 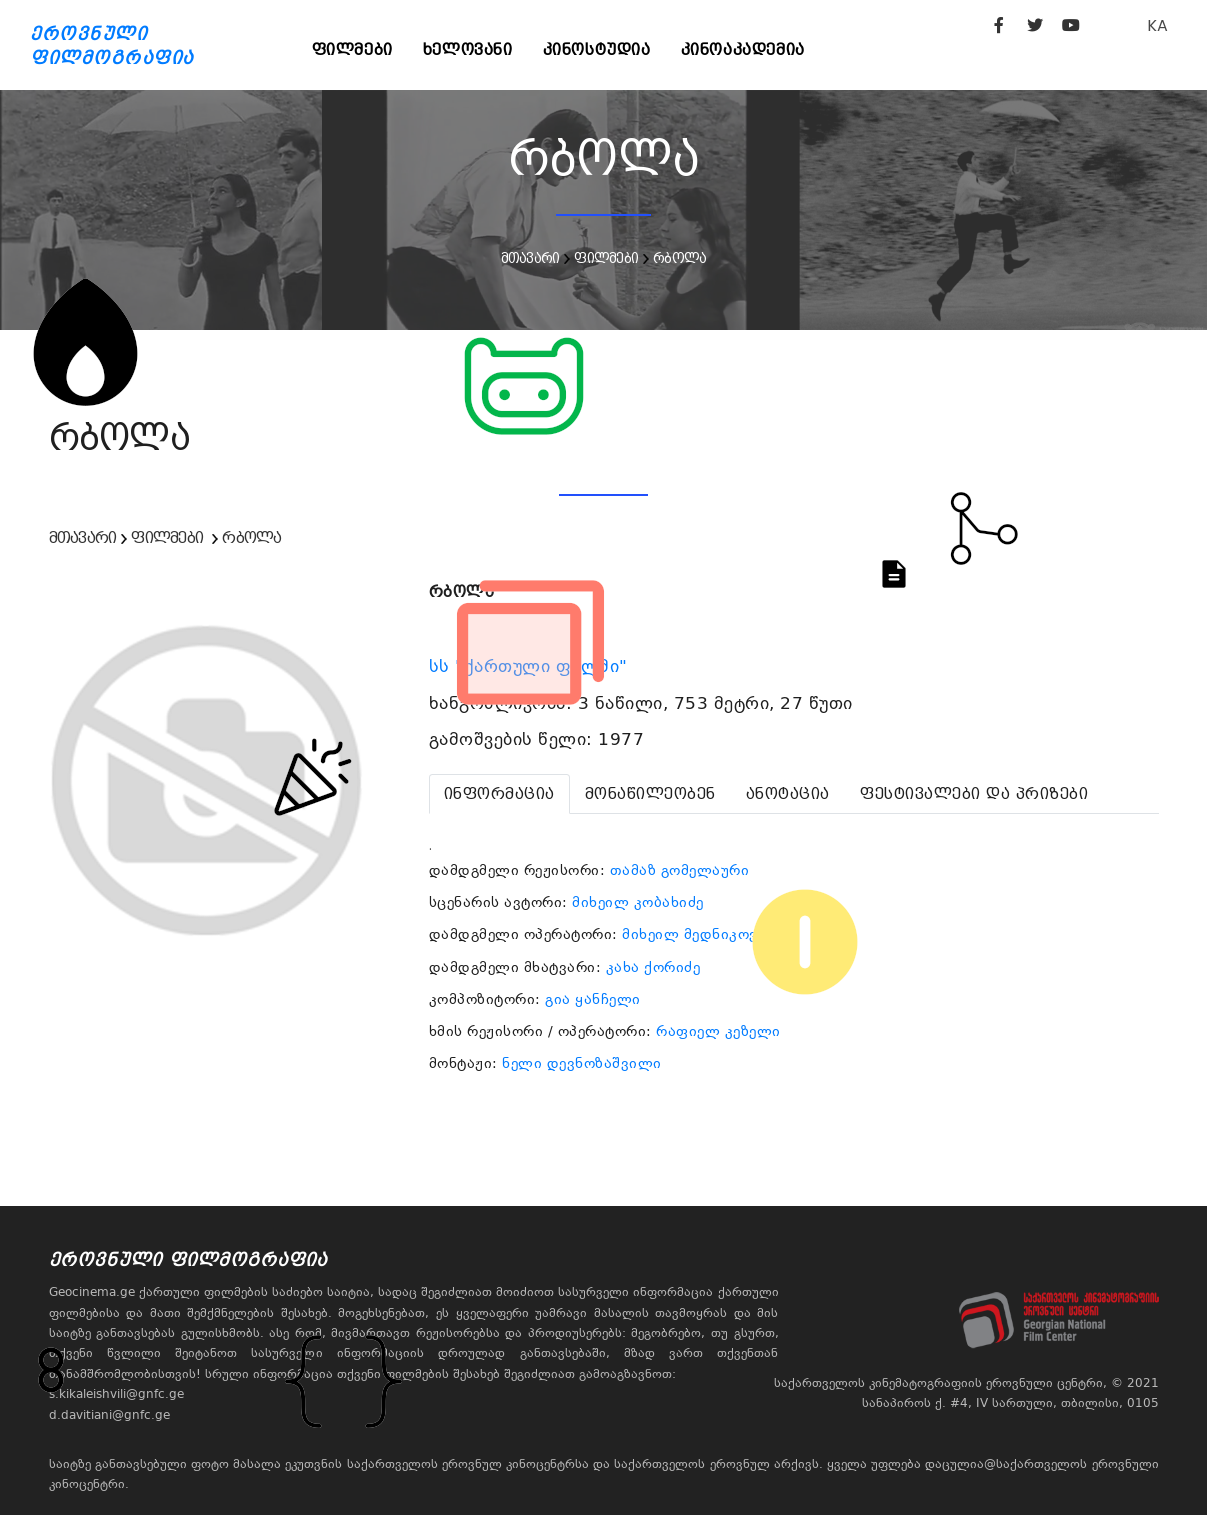 What do you see at coordinates (894, 574) in the screenshot?
I see `view document contents` at bounding box center [894, 574].